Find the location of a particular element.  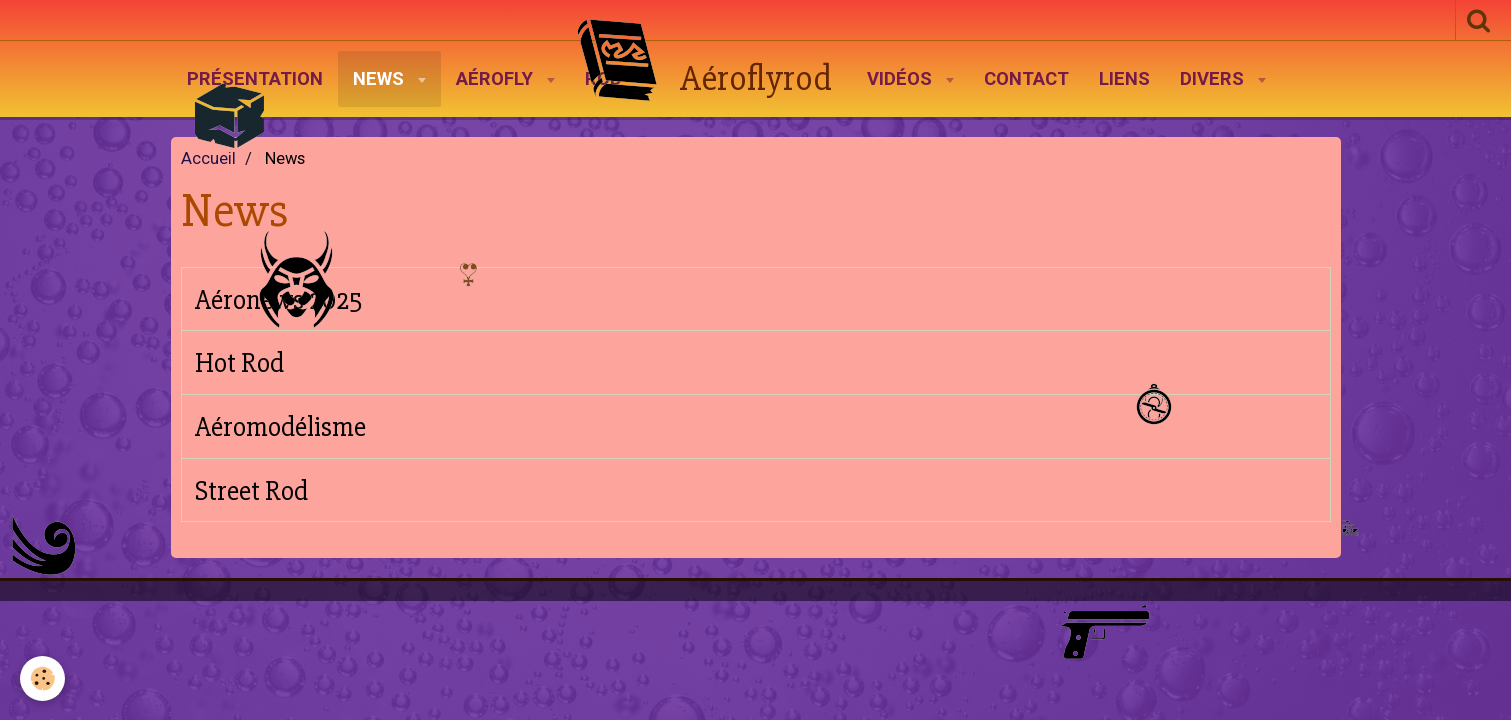

select stone block material for building is located at coordinates (229, 114).